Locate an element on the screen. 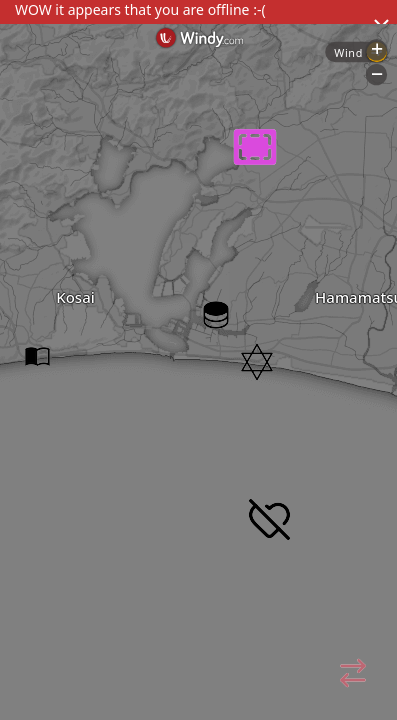 This screenshot has height=720, width=397. select or define a rectangular area is located at coordinates (255, 147).